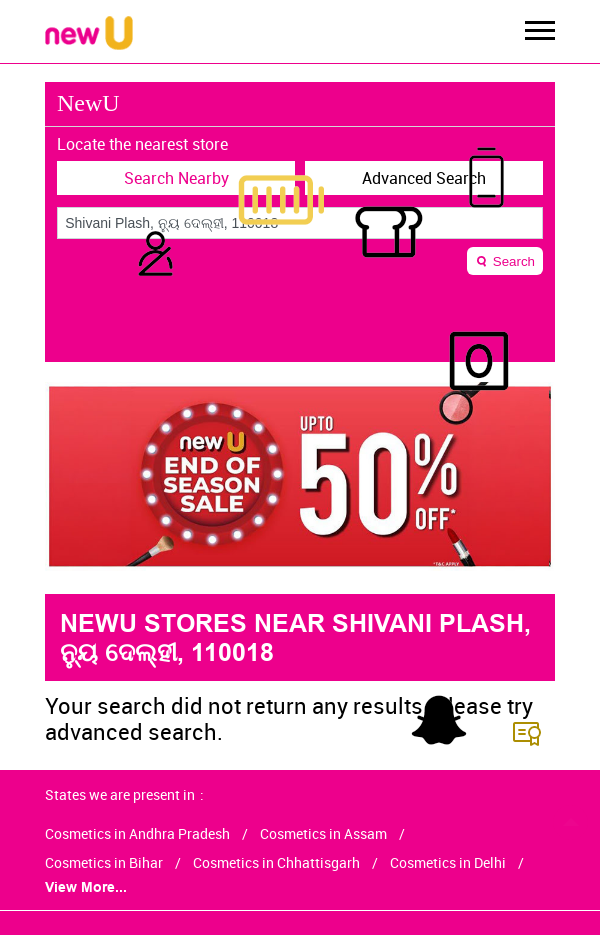 The height and width of the screenshot is (935, 600). What do you see at coordinates (526, 733) in the screenshot?
I see `view certification or credentials` at bounding box center [526, 733].